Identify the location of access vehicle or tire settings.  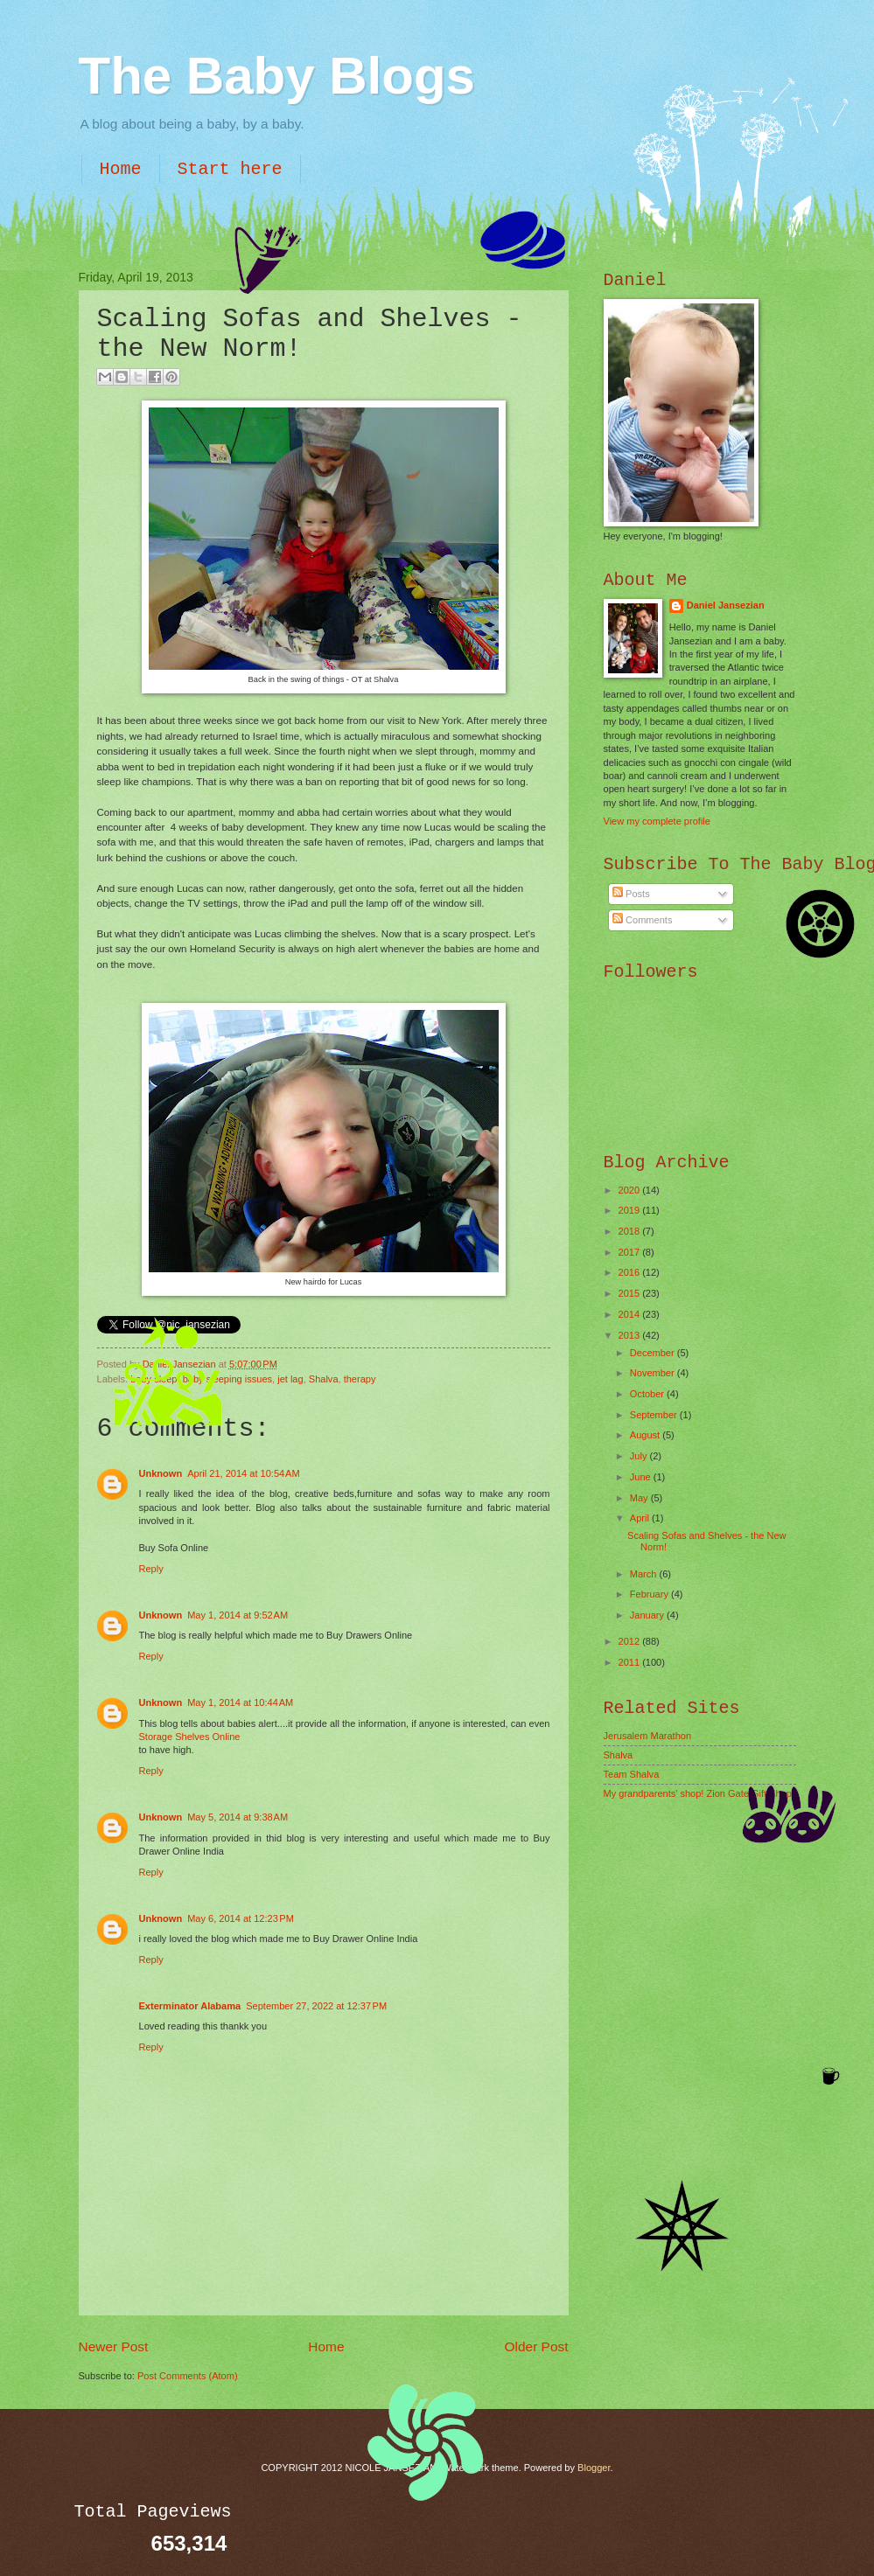
(820, 923).